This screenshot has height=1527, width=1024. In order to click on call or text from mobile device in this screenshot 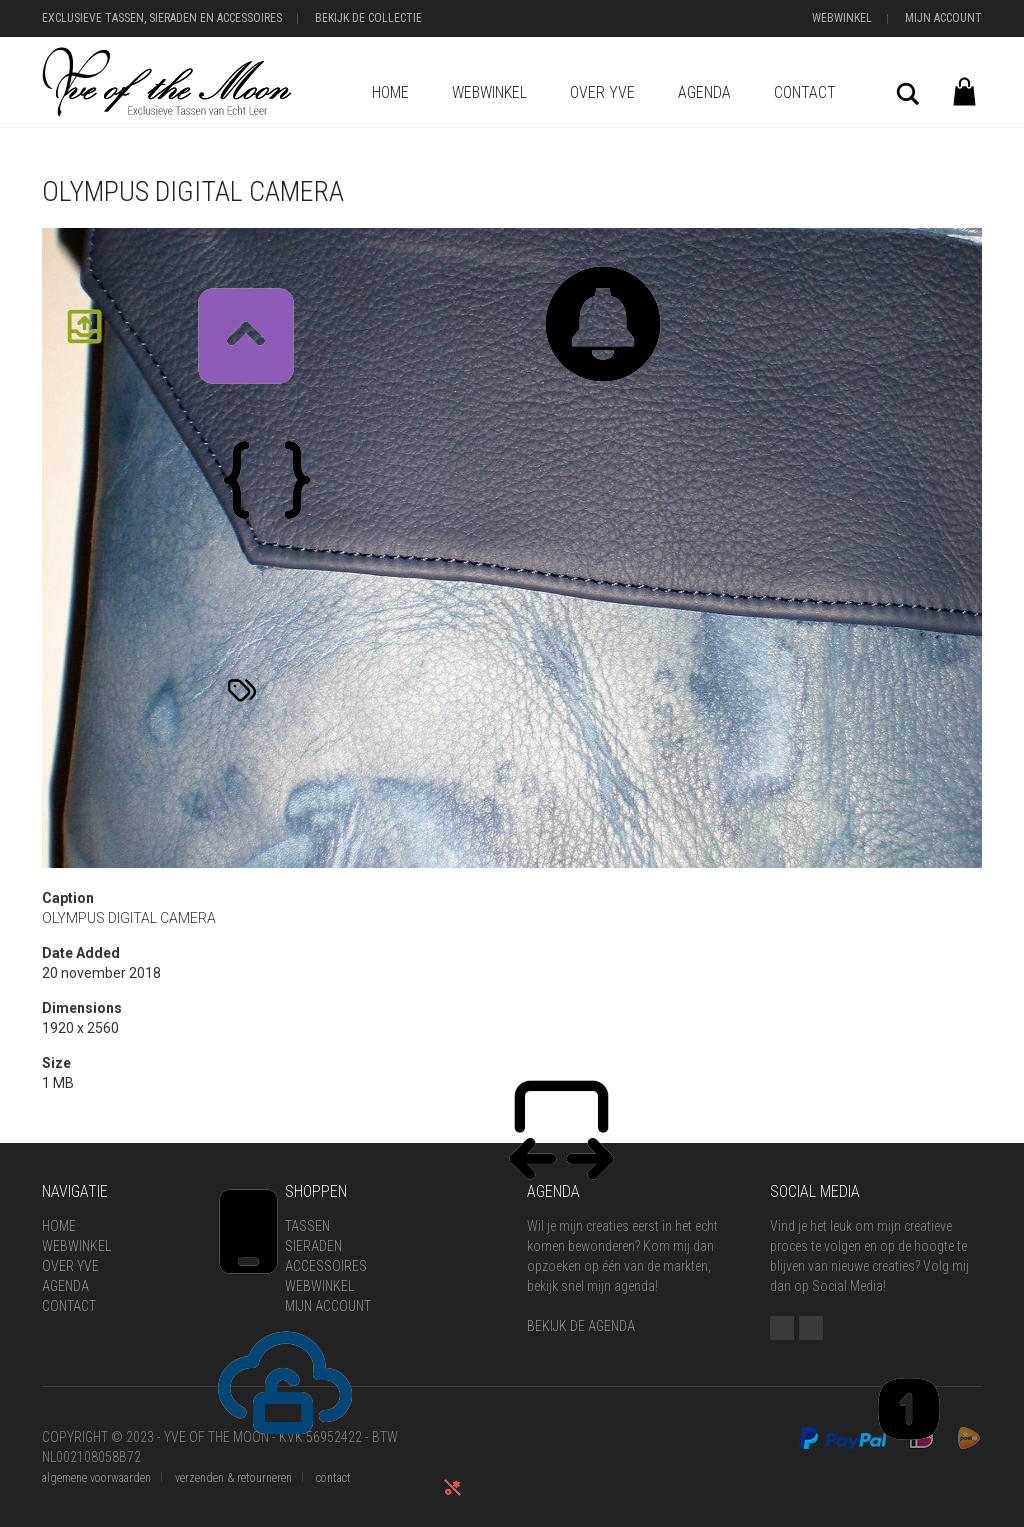, I will do `click(248, 1231)`.